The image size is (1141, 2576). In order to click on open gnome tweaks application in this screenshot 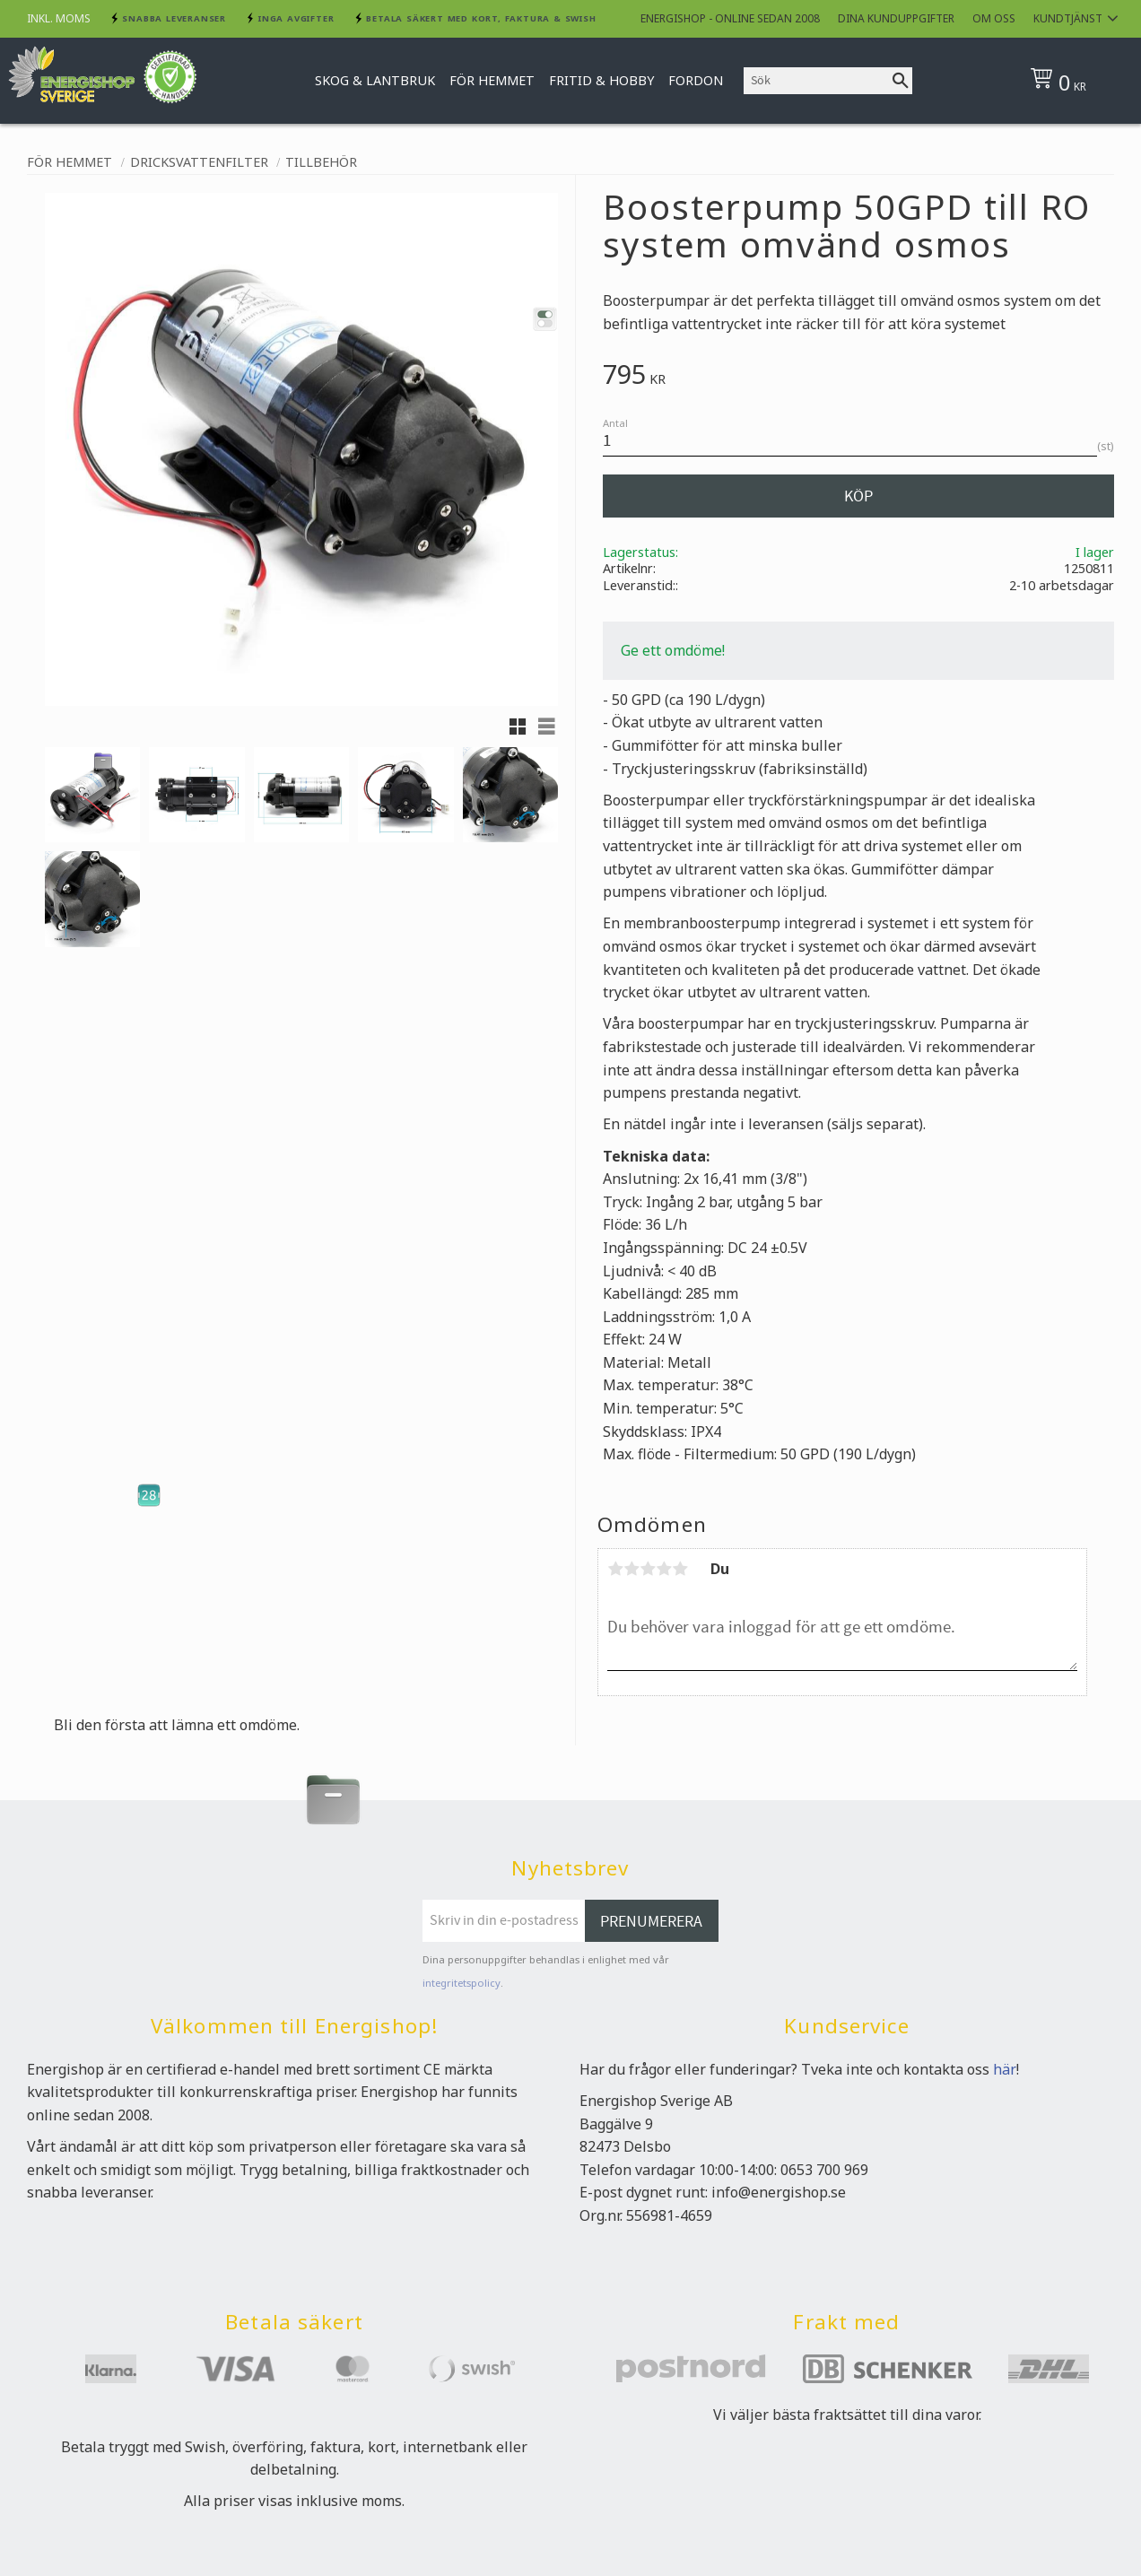, I will do `click(544, 318)`.